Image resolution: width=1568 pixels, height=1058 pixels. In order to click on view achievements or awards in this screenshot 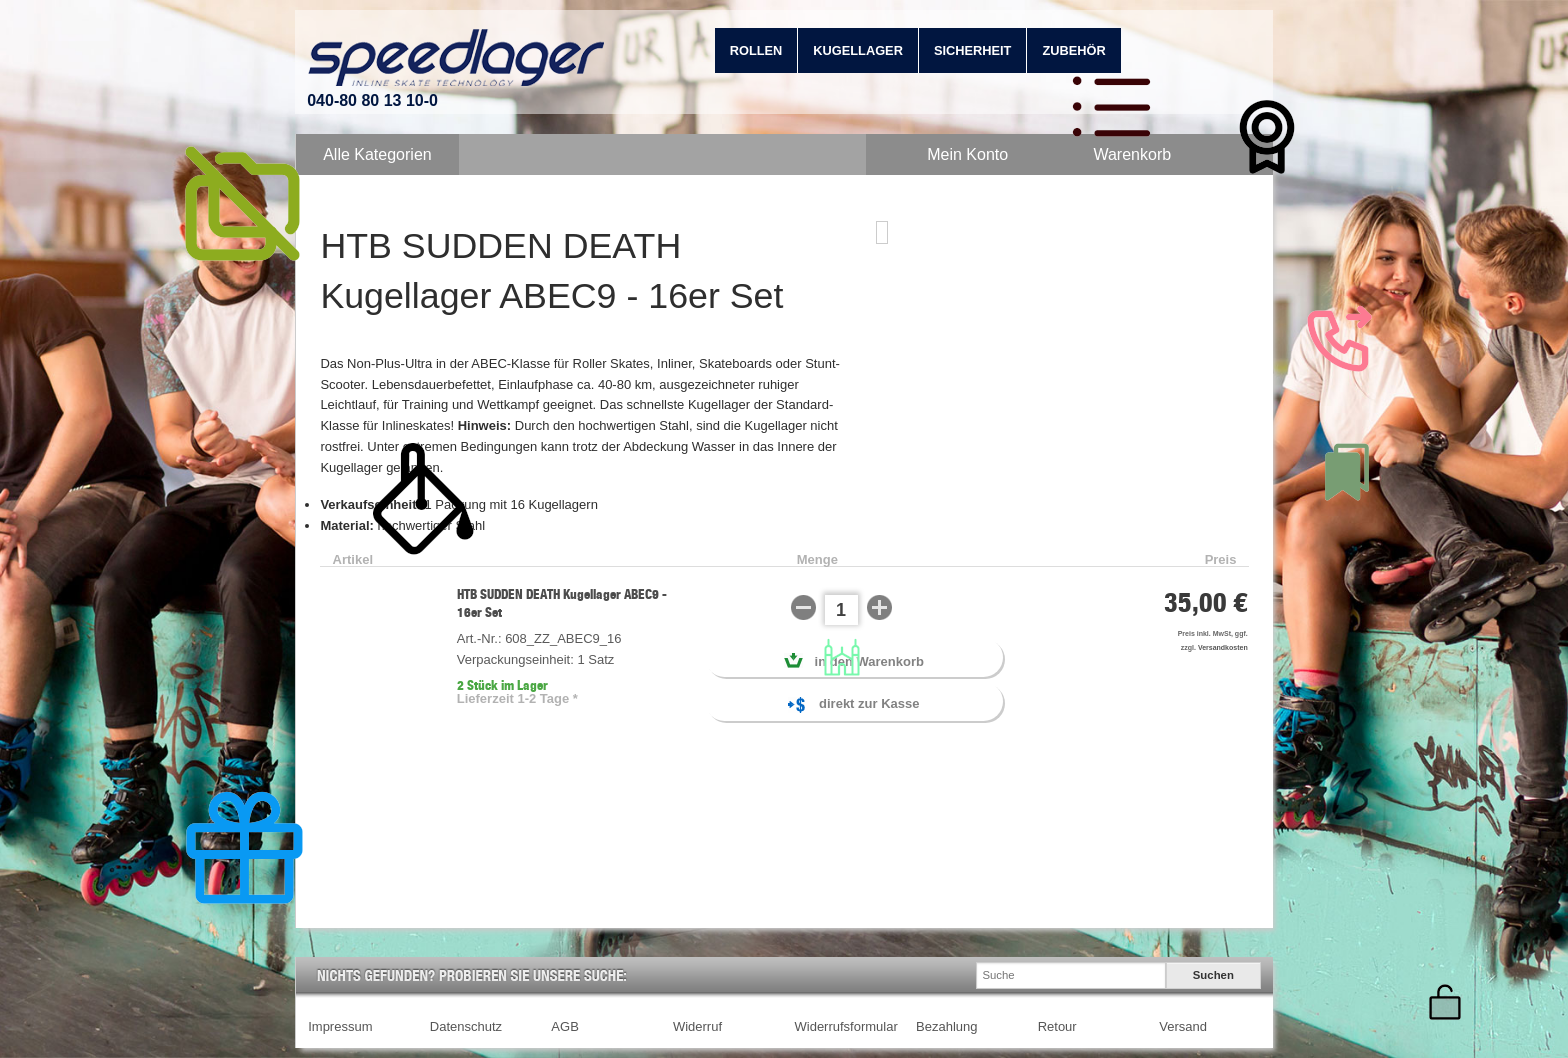, I will do `click(1267, 137)`.